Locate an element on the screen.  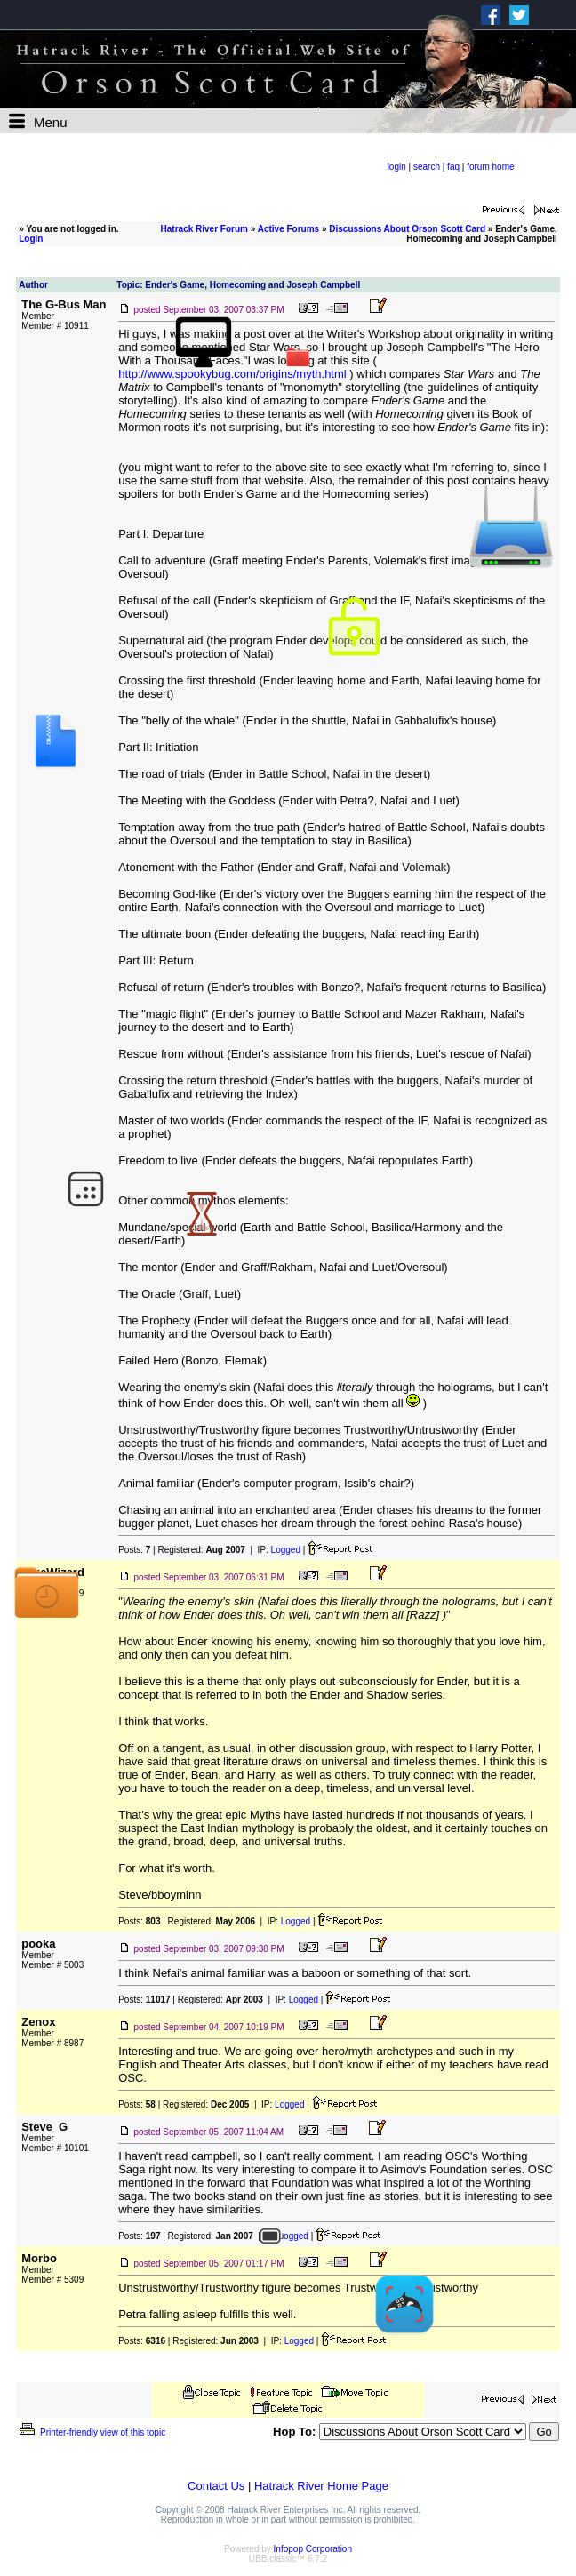
unlock or access secured content is located at coordinates (354, 629).